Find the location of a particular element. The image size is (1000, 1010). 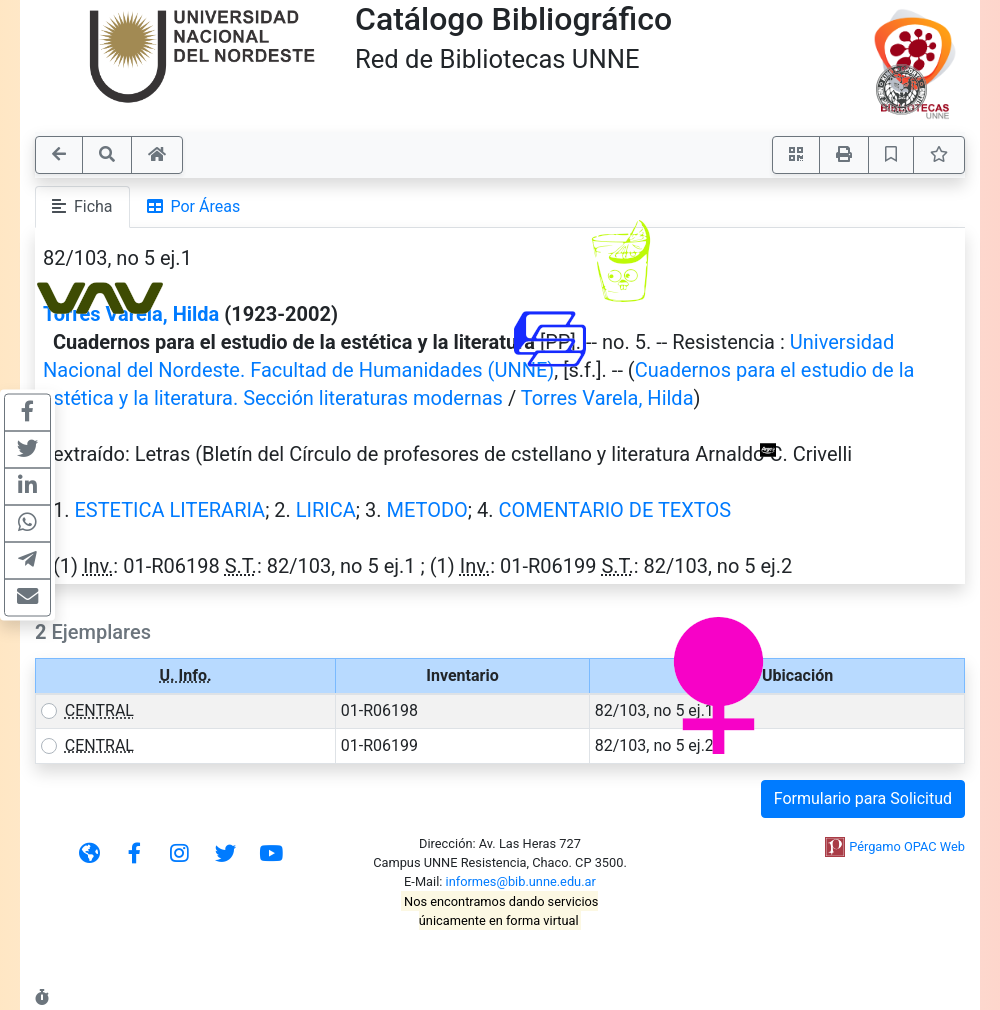

indicates female or women's option is located at coordinates (718, 682).